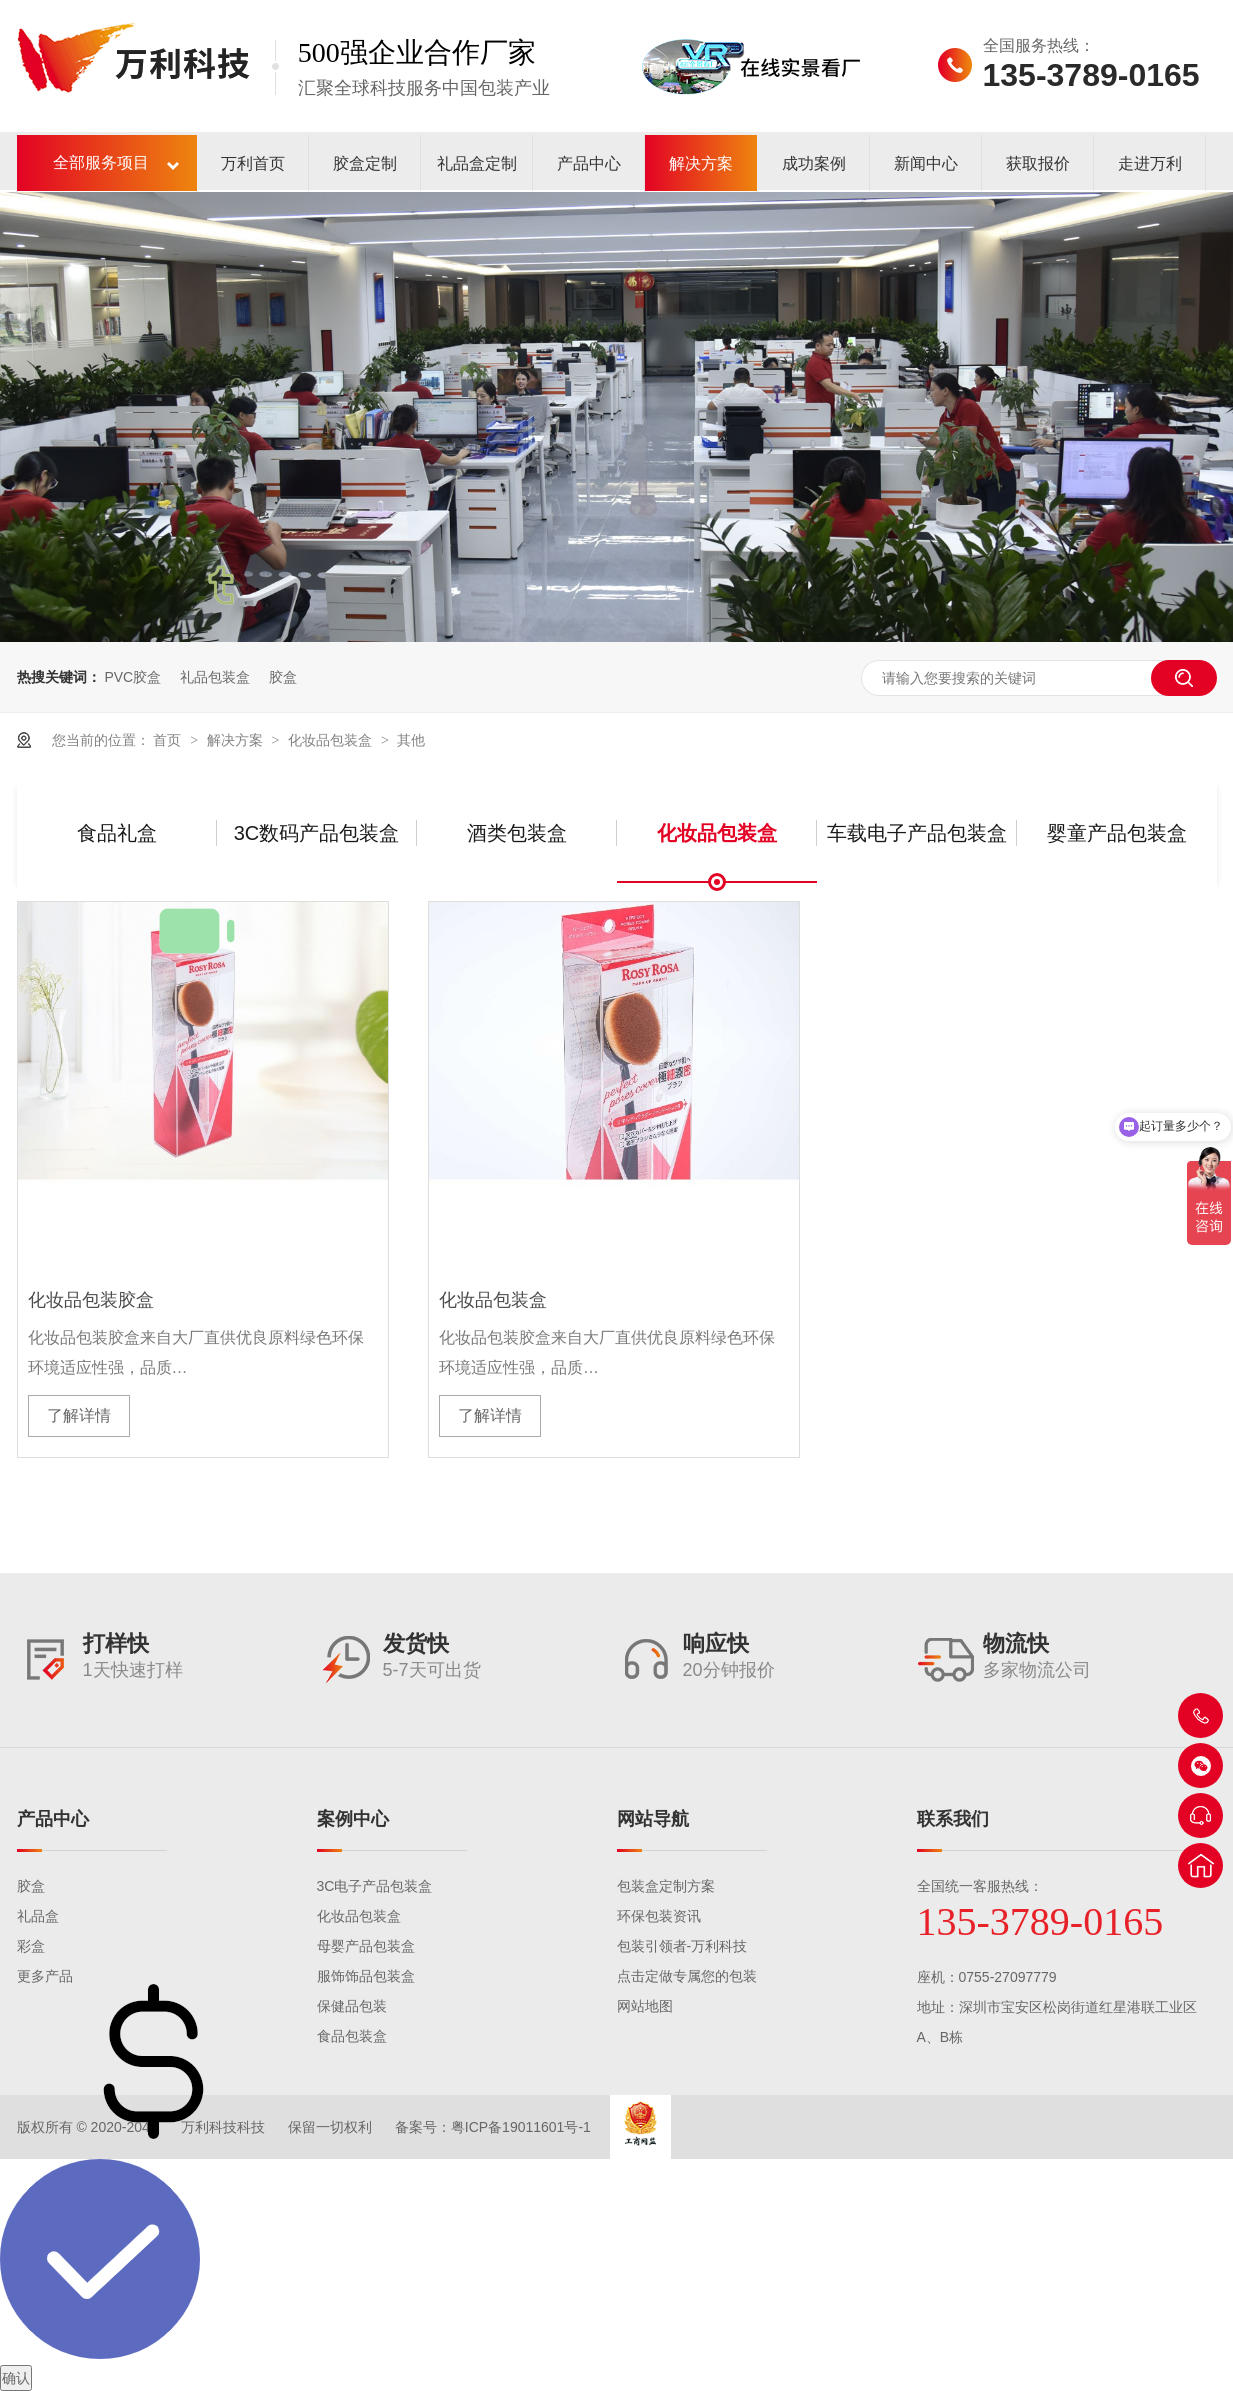  Describe the element at coordinates (153, 2061) in the screenshot. I see `view pricing or payment options` at that location.